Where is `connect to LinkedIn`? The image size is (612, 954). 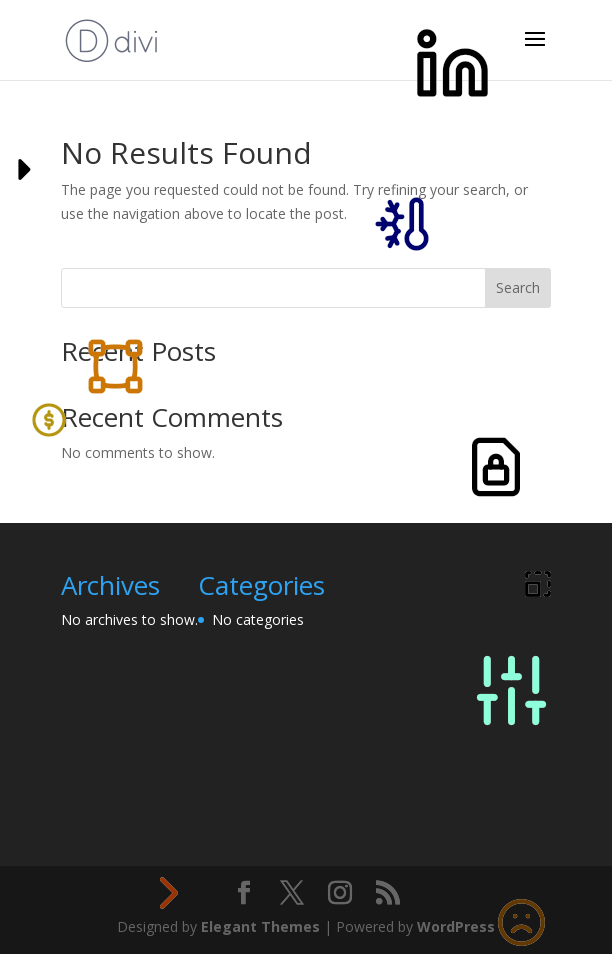
connect to LinkedIn is located at coordinates (452, 64).